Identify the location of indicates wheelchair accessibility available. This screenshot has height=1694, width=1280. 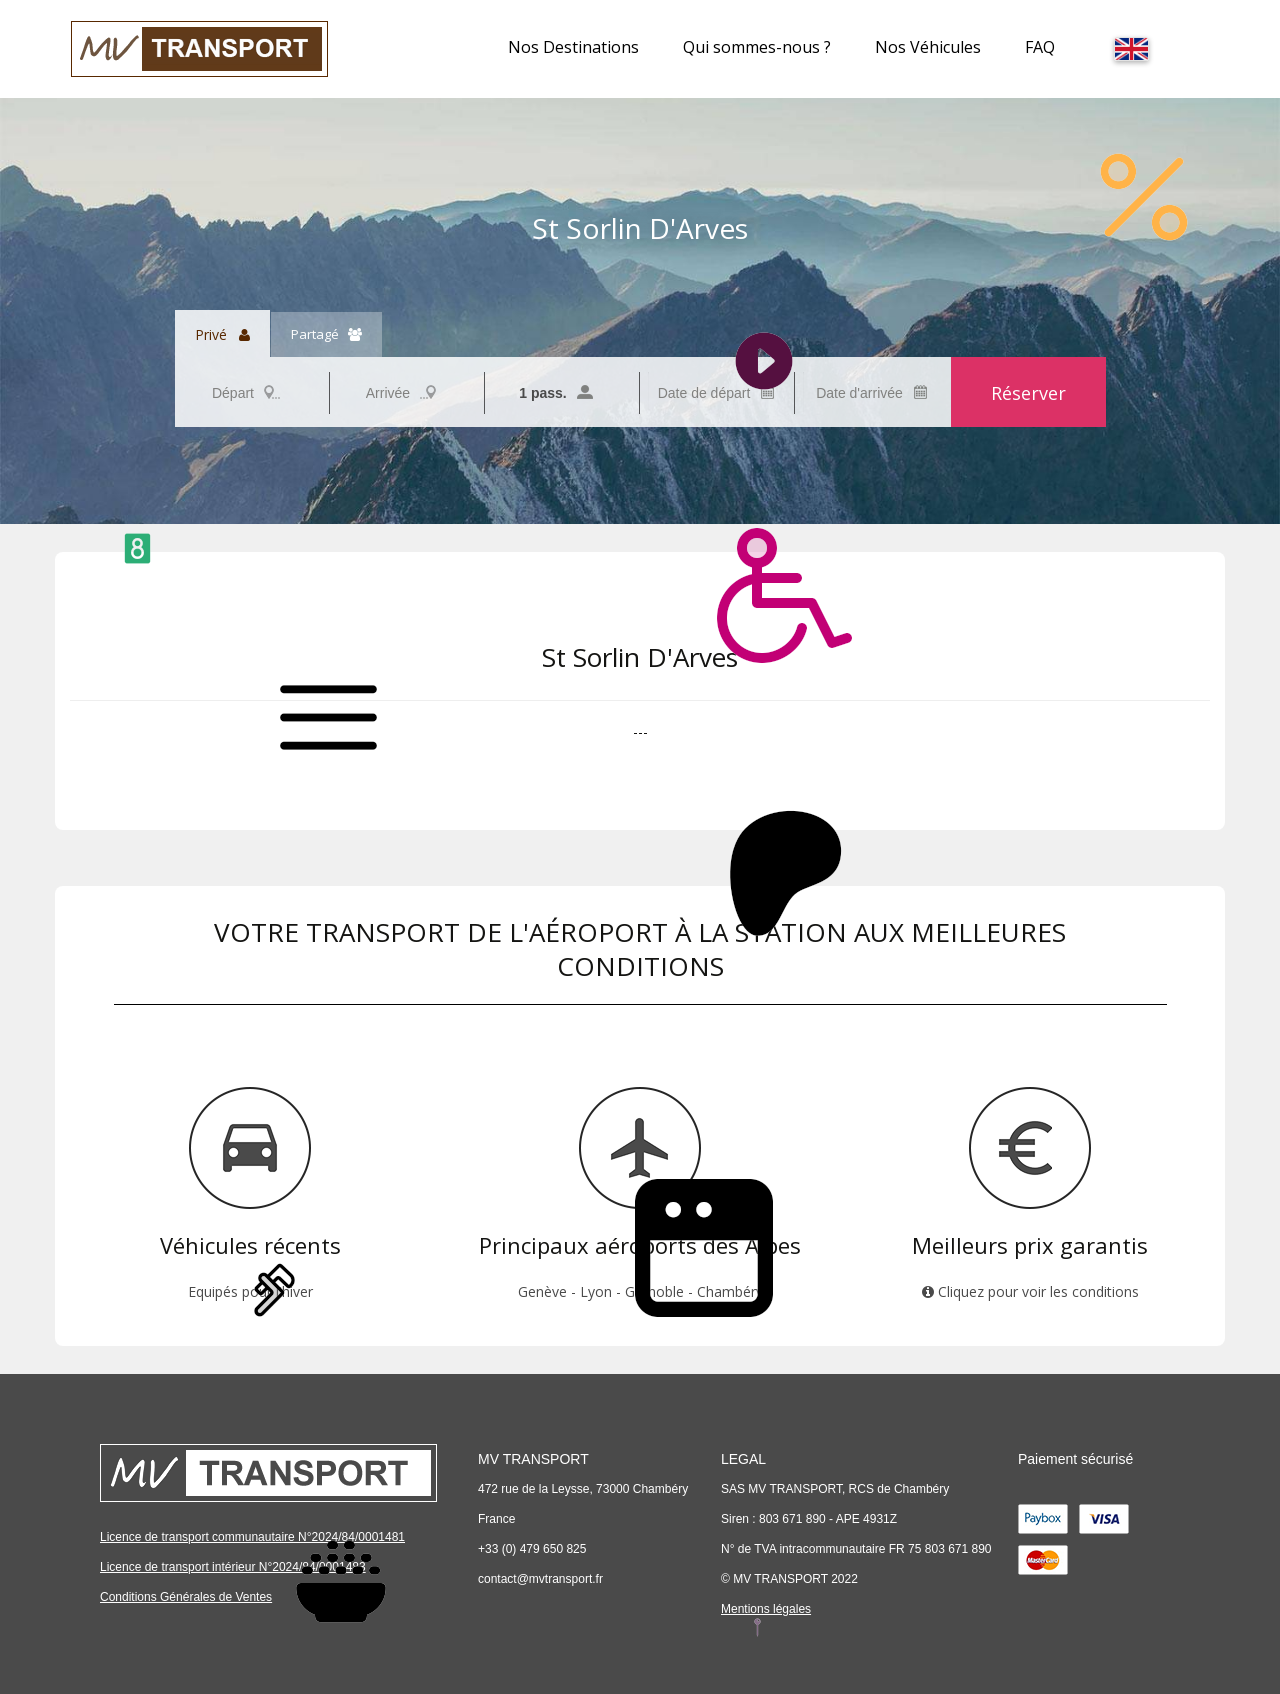
(772, 598).